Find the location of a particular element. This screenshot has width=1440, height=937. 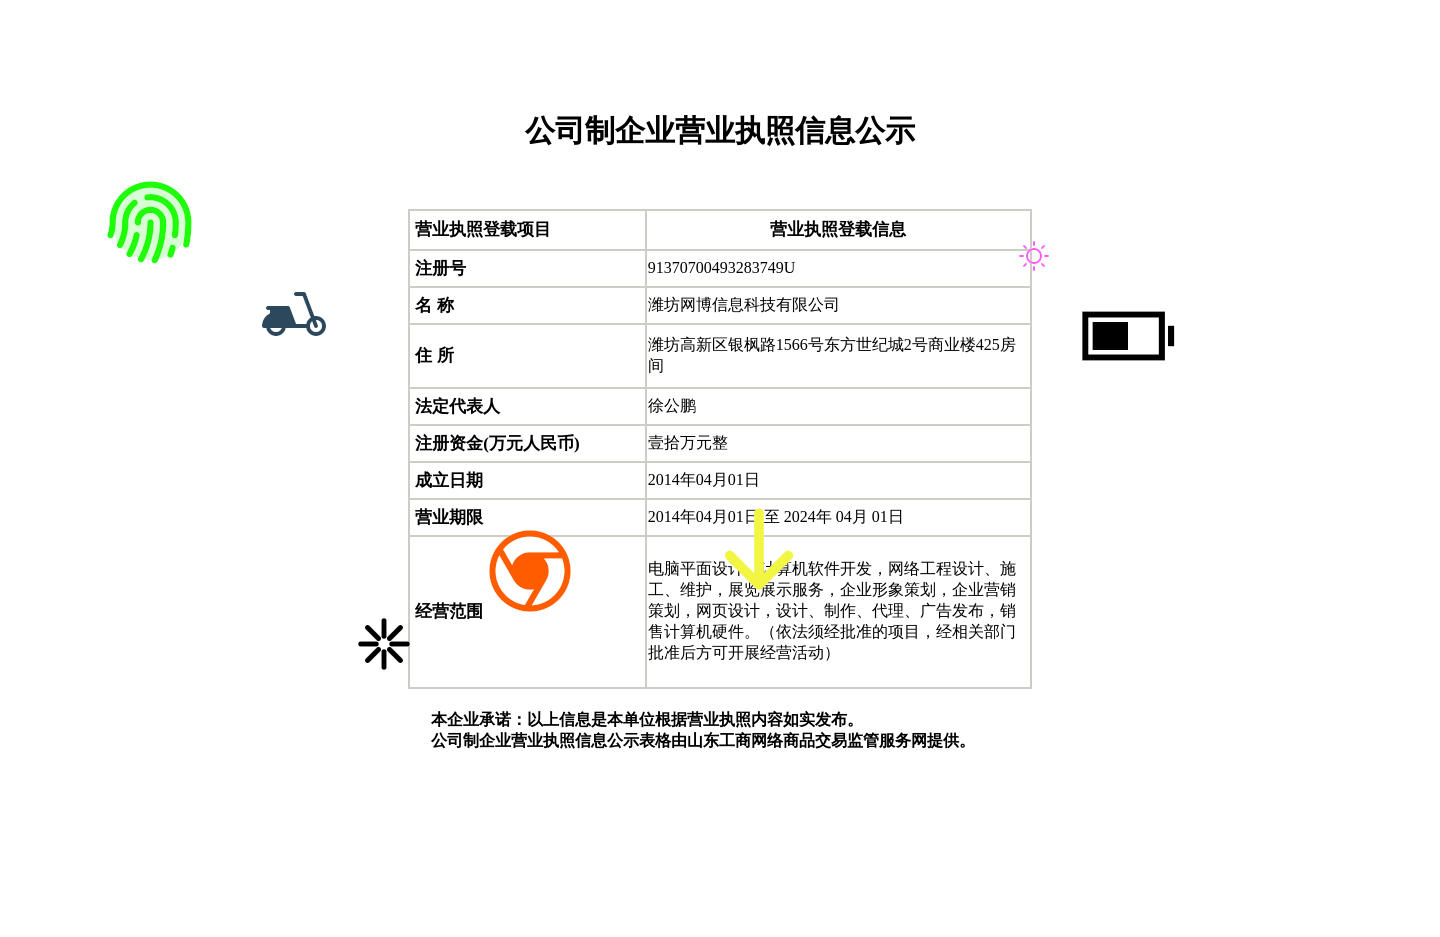

scroll down or view more content is located at coordinates (759, 549).